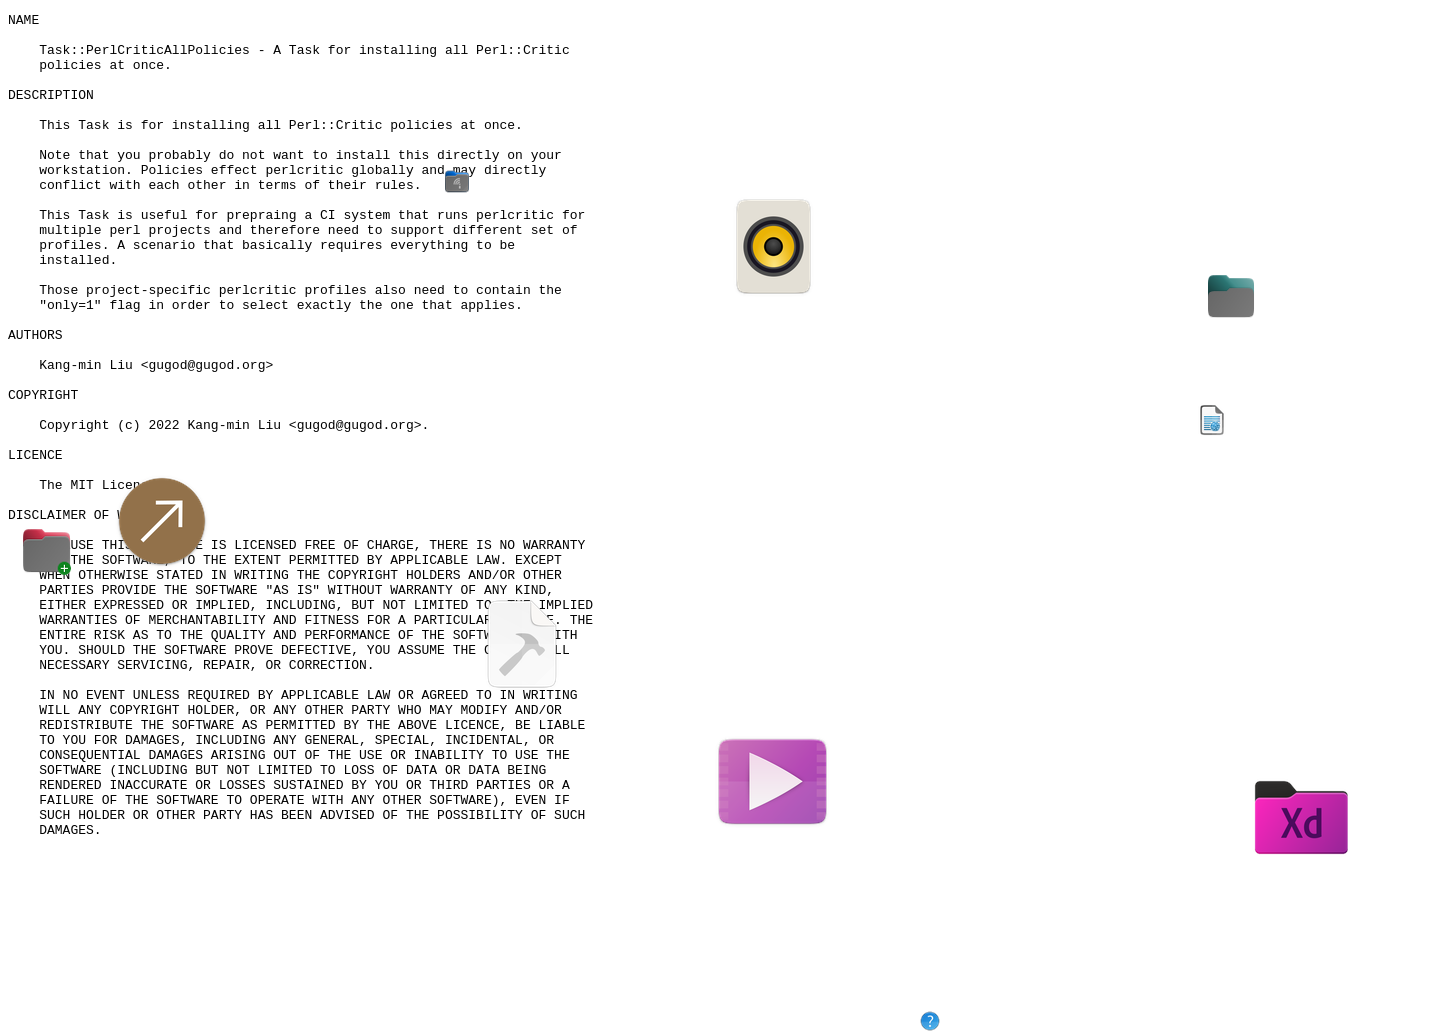 The image size is (1440, 1034). What do you see at coordinates (457, 181) in the screenshot?
I see `open insync cloud sync folder` at bounding box center [457, 181].